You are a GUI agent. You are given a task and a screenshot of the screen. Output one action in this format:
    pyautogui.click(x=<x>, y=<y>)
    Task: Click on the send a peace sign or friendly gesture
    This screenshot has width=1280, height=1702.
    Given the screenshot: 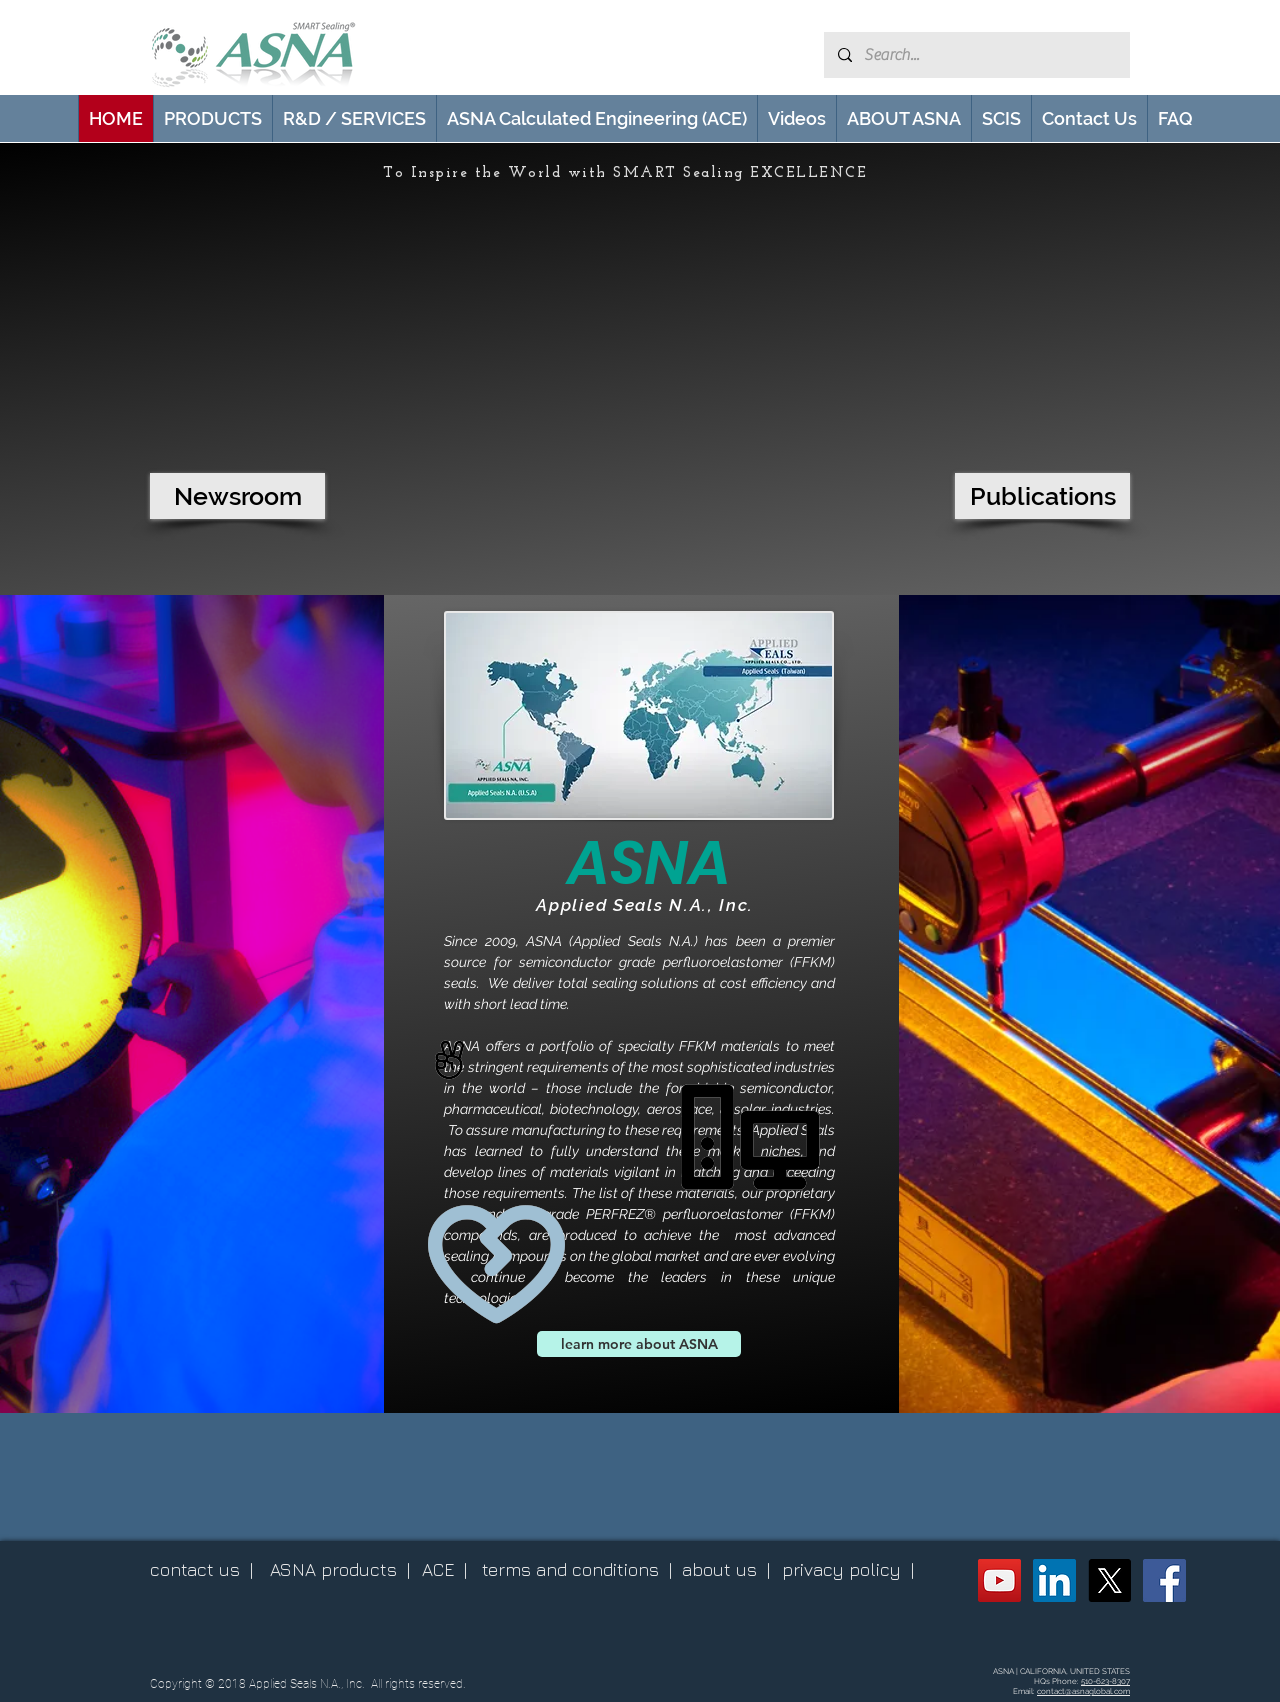 What is the action you would take?
    pyautogui.click(x=449, y=1060)
    